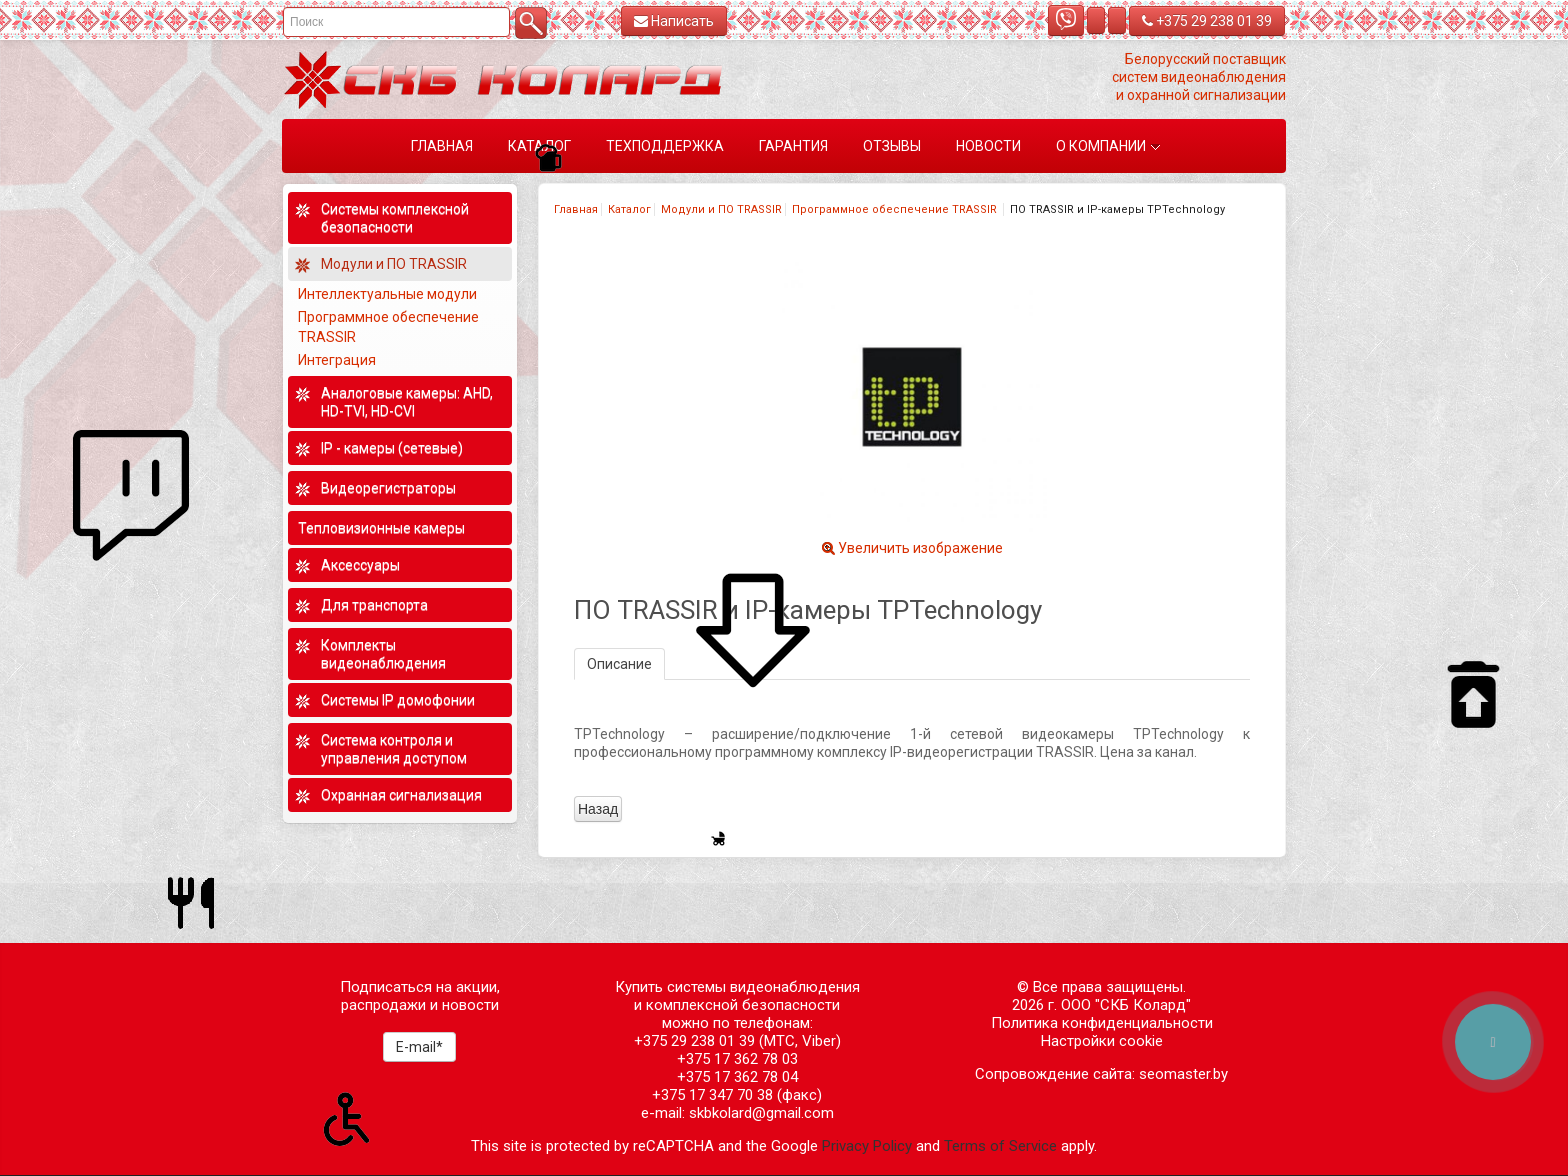 The height and width of the screenshot is (1176, 1568). What do you see at coordinates (1473, 694) in the screenshot?
I see `restore a deleted item from trash` at bounding box center [1473, 694].